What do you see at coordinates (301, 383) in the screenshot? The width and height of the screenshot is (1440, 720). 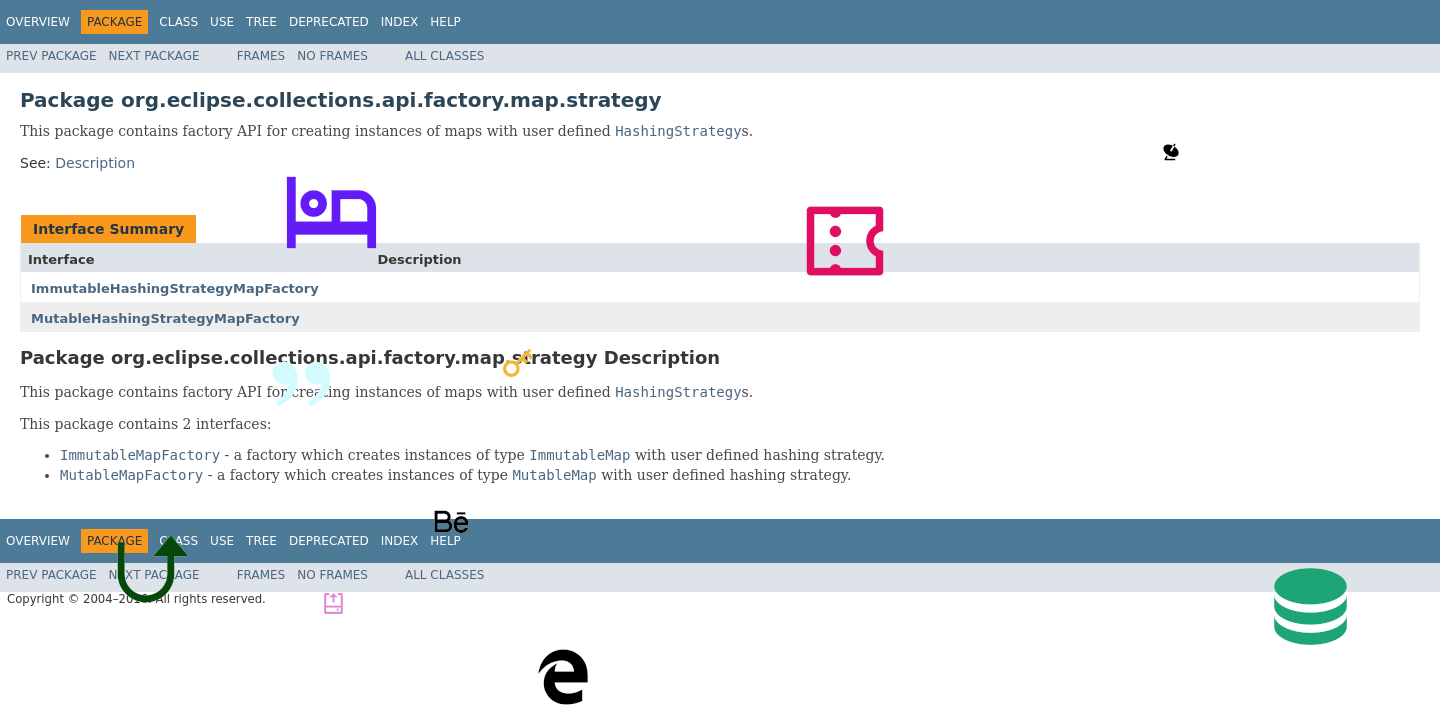 I see `insert a closing quotation mark` at bounding box center [301, 383].